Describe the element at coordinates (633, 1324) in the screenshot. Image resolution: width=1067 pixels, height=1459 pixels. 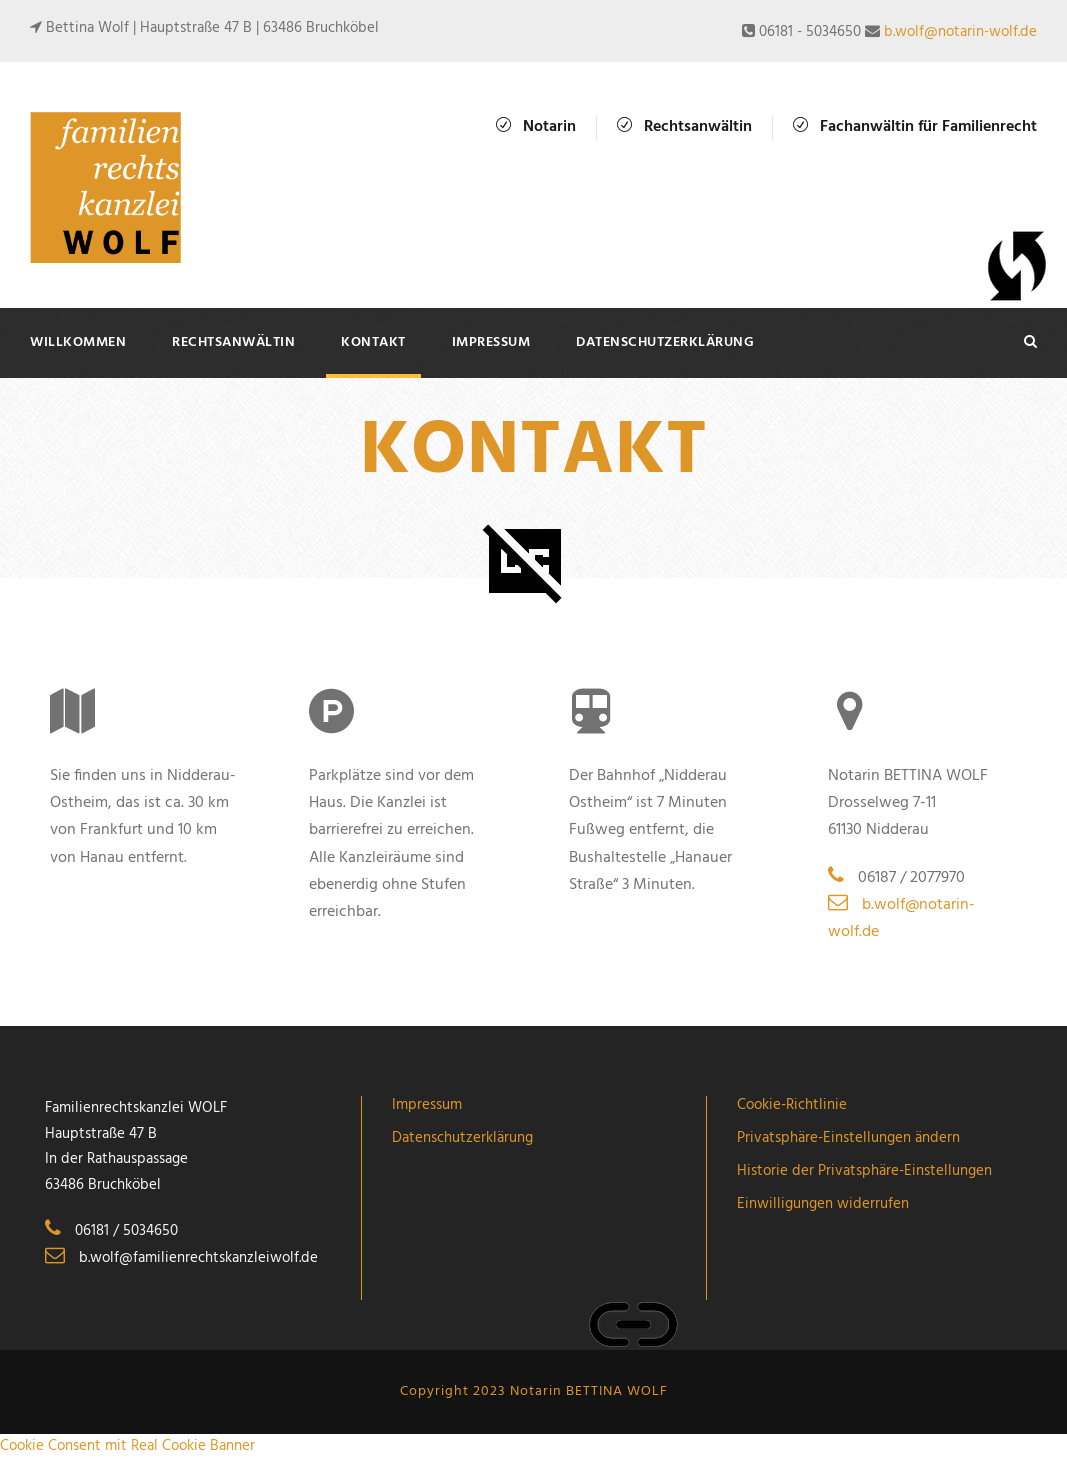
I see `insert a hyperlink` at that location.